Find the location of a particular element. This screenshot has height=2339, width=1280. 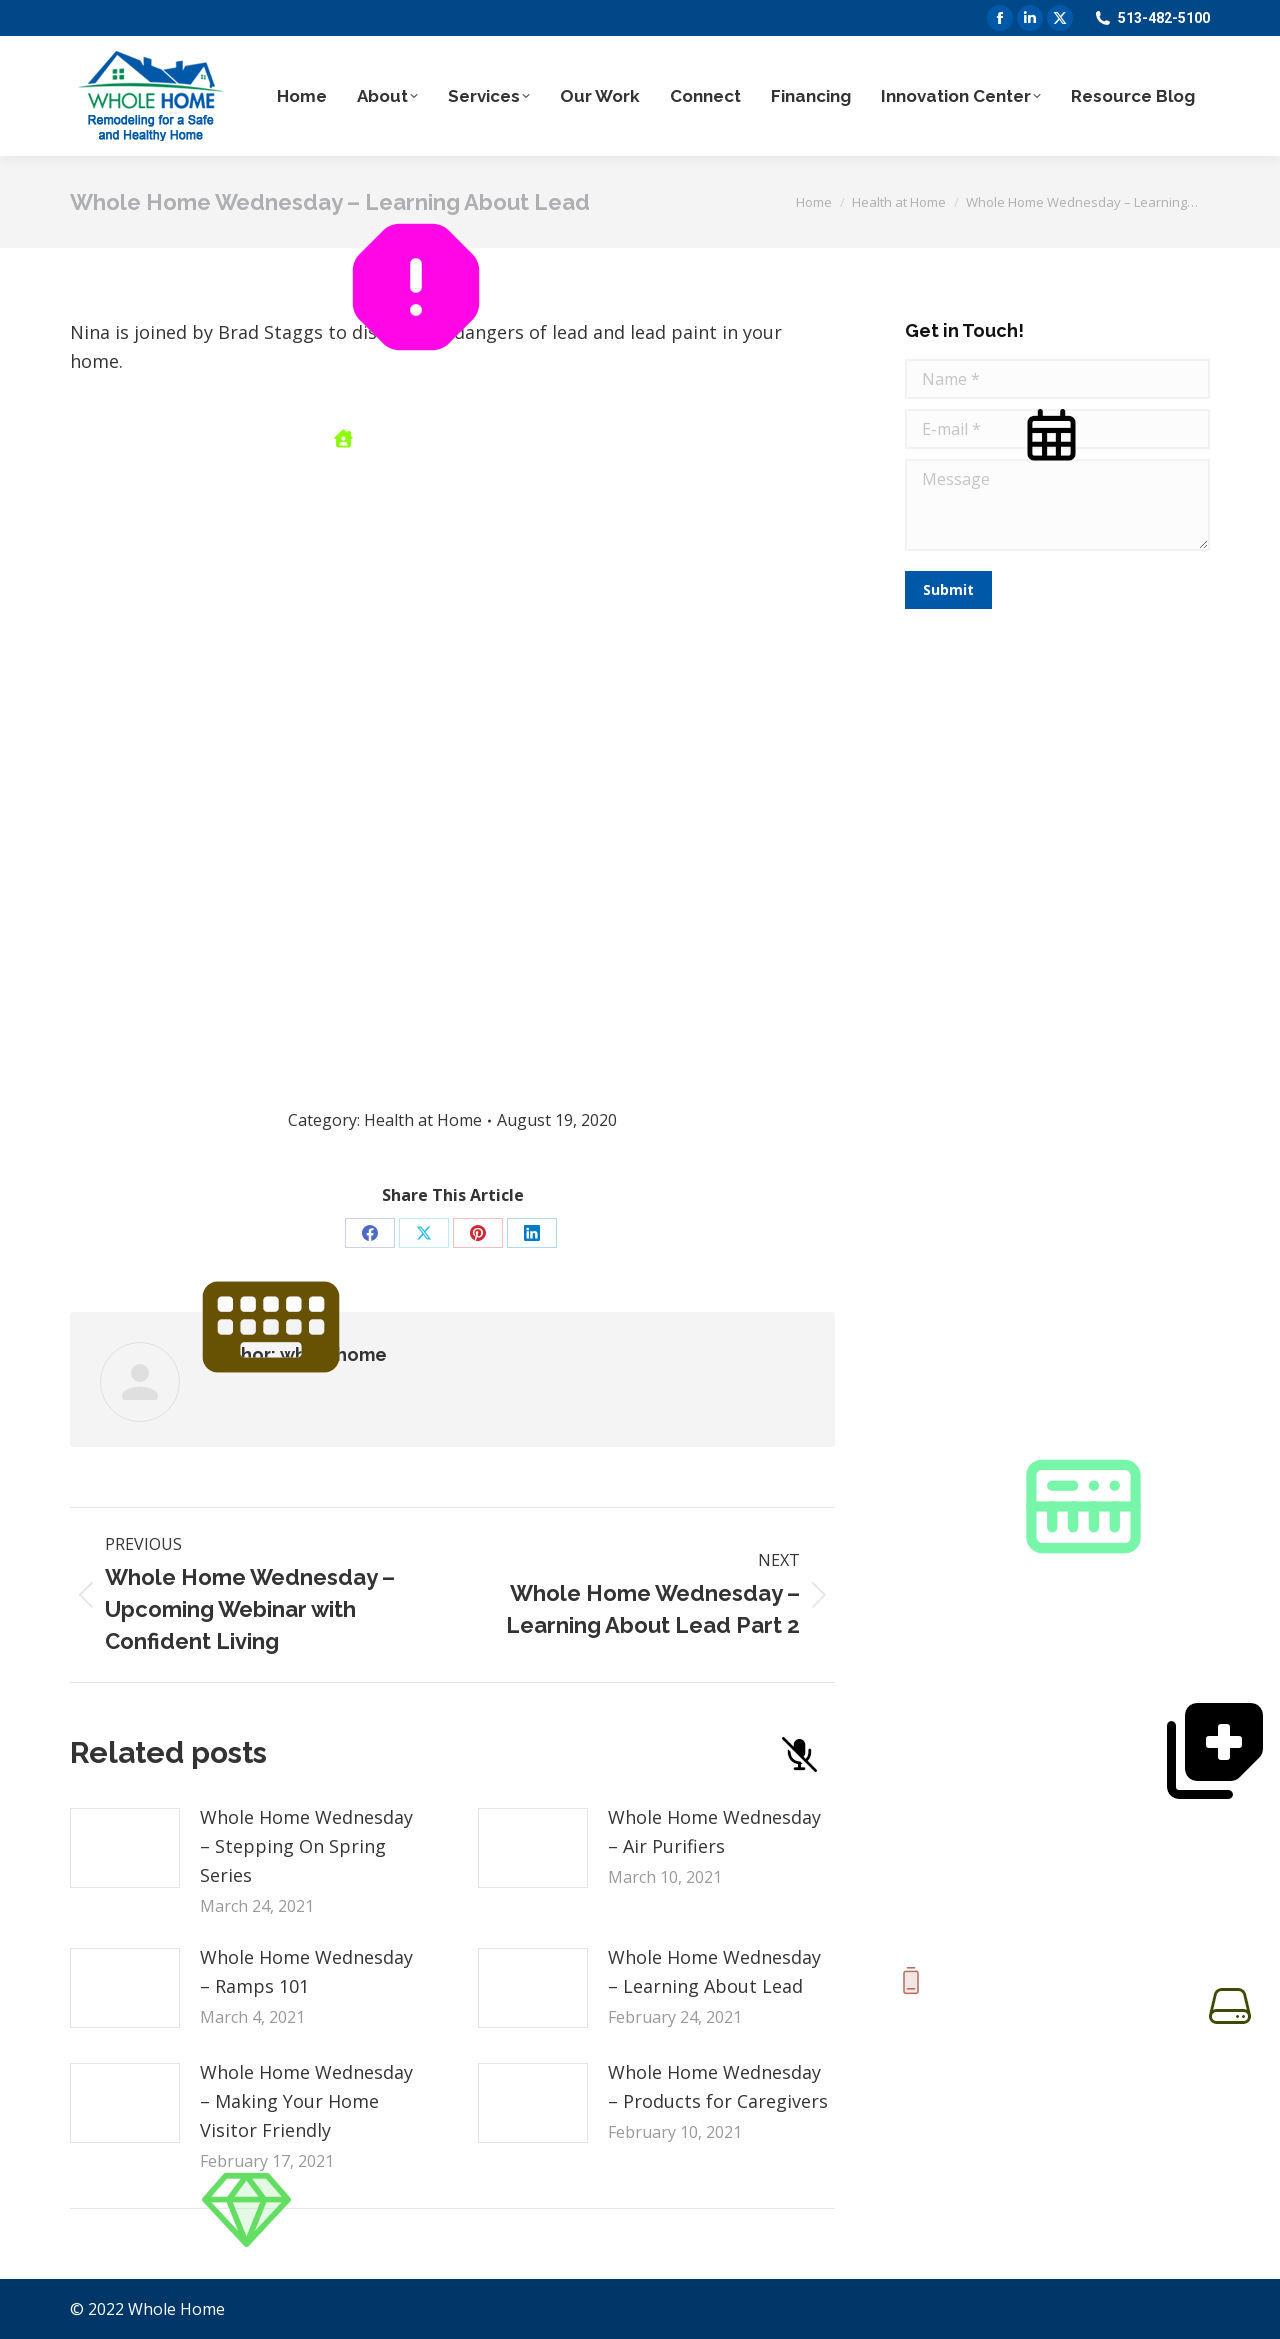

indicates low battery level is located at coordinates (911, 1981).